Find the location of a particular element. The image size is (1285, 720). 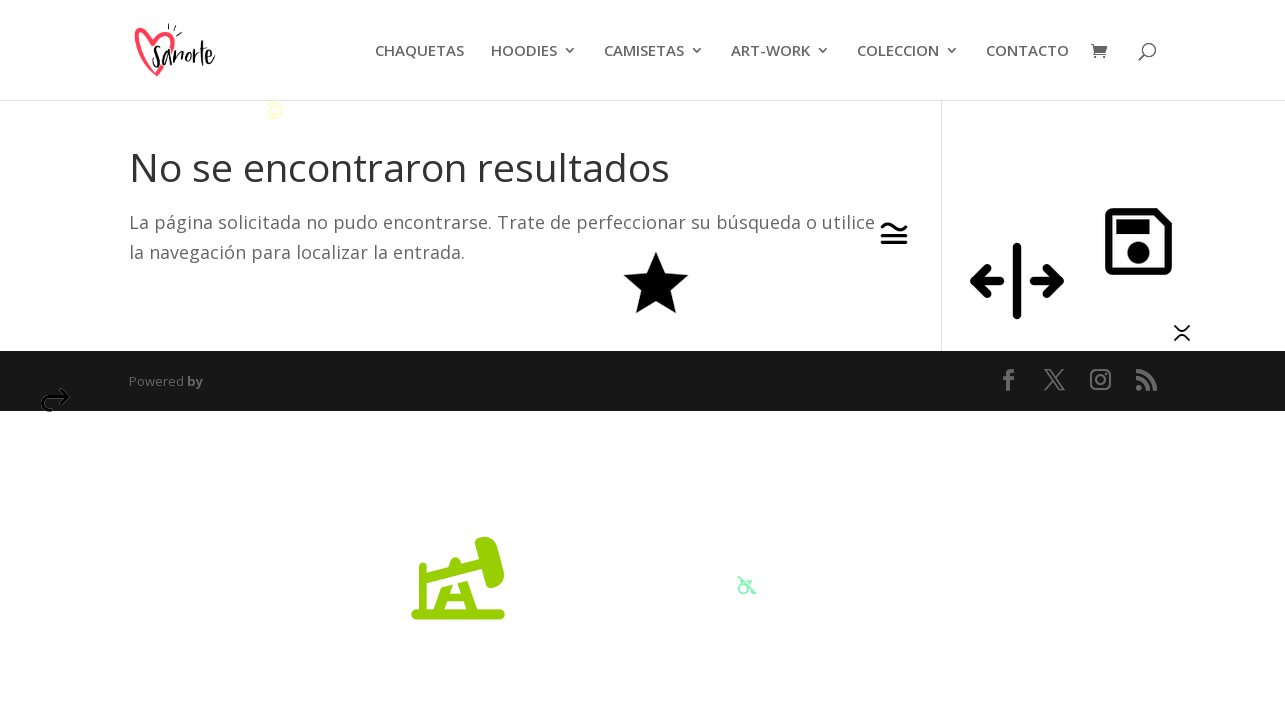

add item to favorites is located at coordinates (656, 284).